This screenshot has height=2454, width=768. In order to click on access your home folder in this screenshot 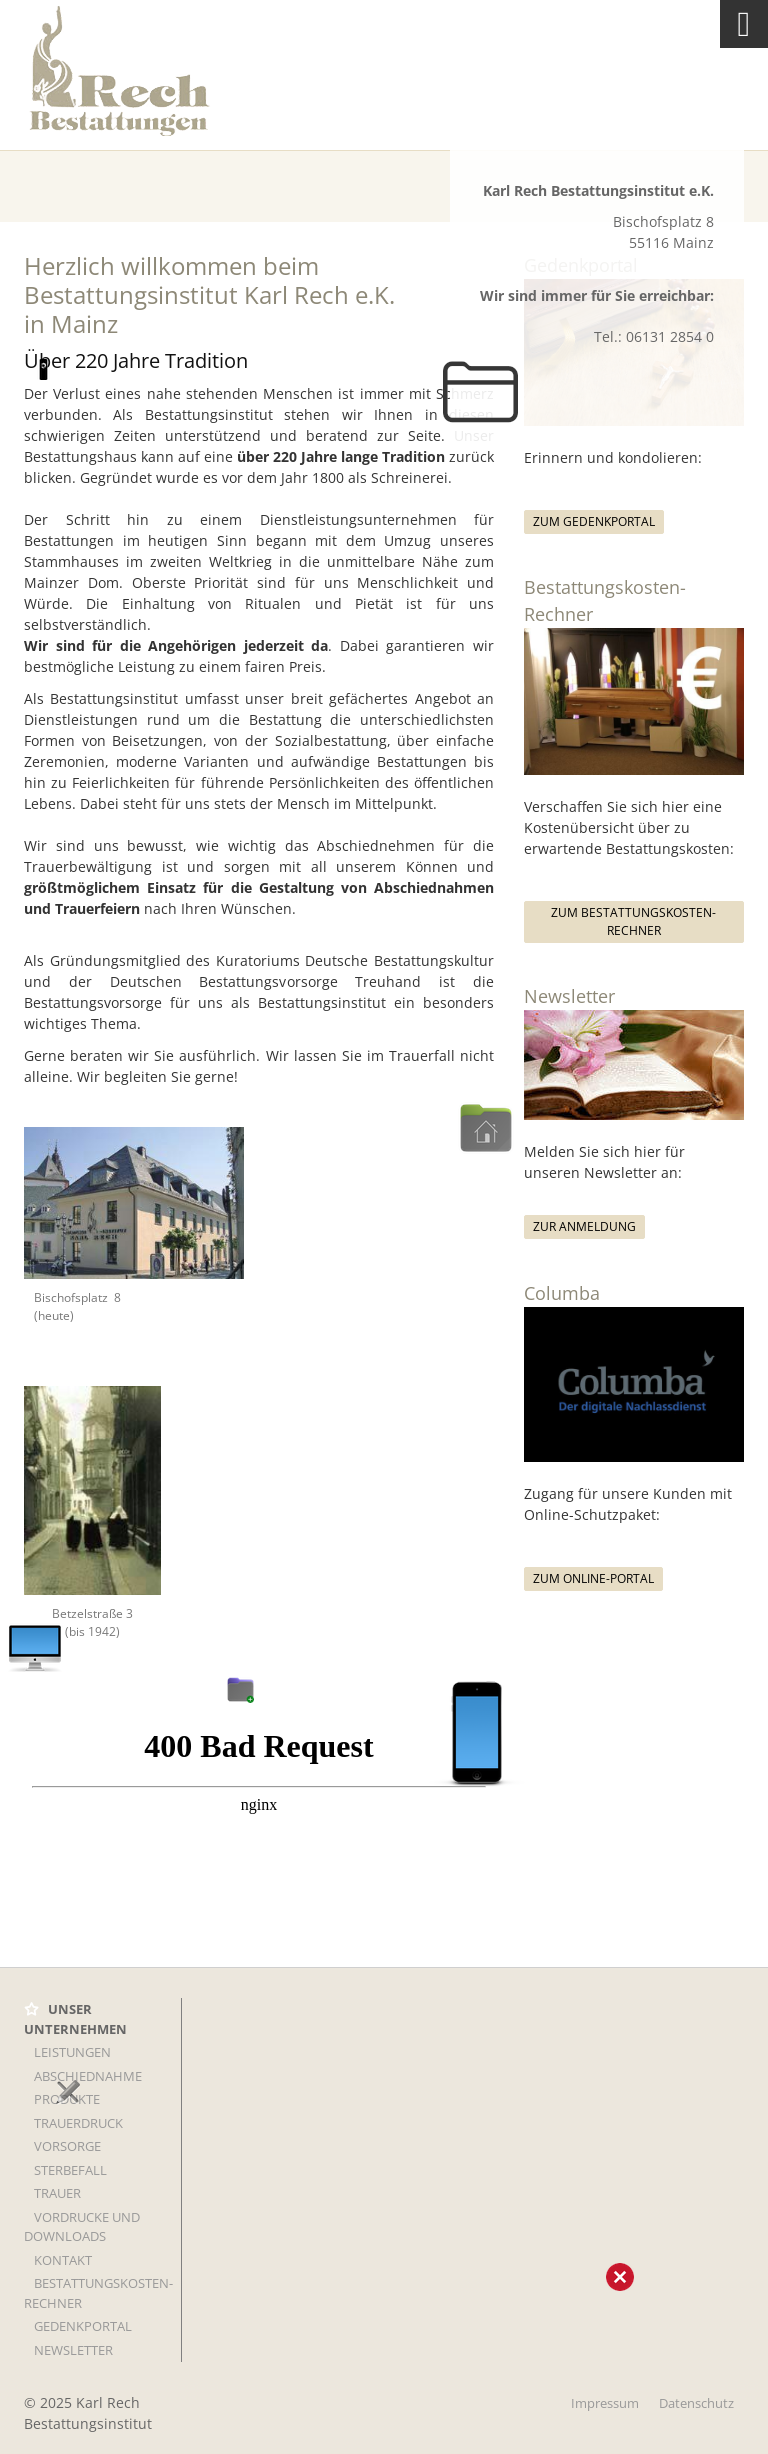, I will do `click(486, 1128)`.